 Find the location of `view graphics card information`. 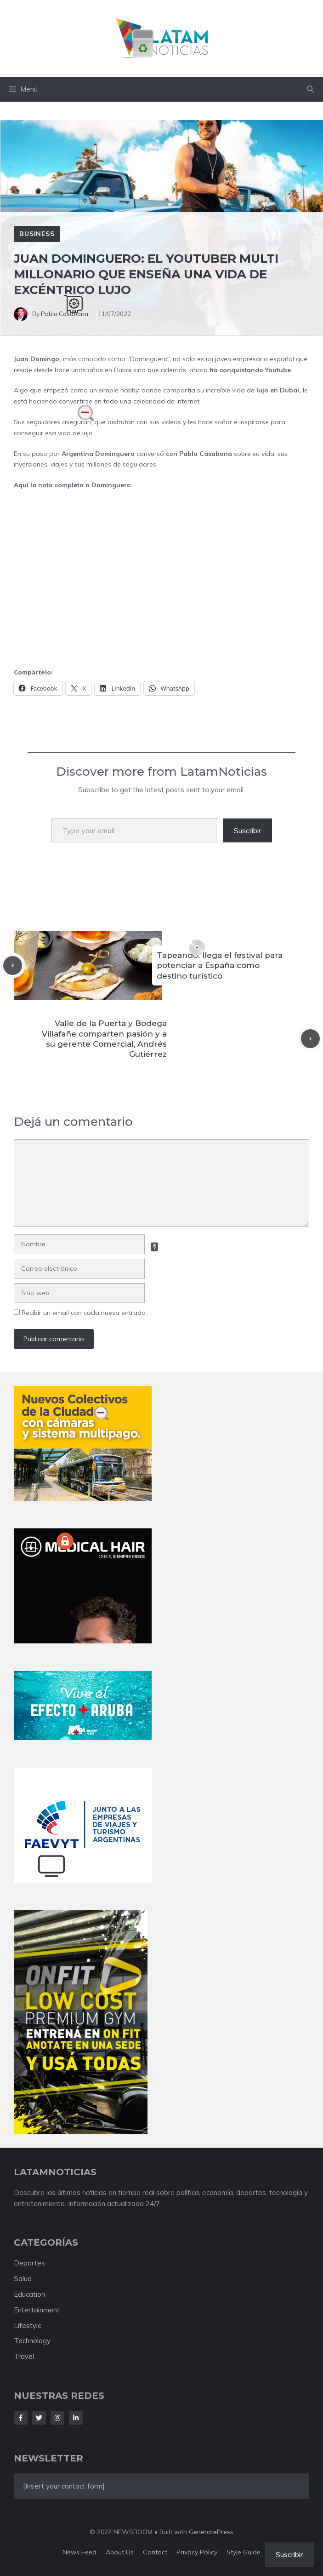

view graphics card information is located at coordinates (74, 304).